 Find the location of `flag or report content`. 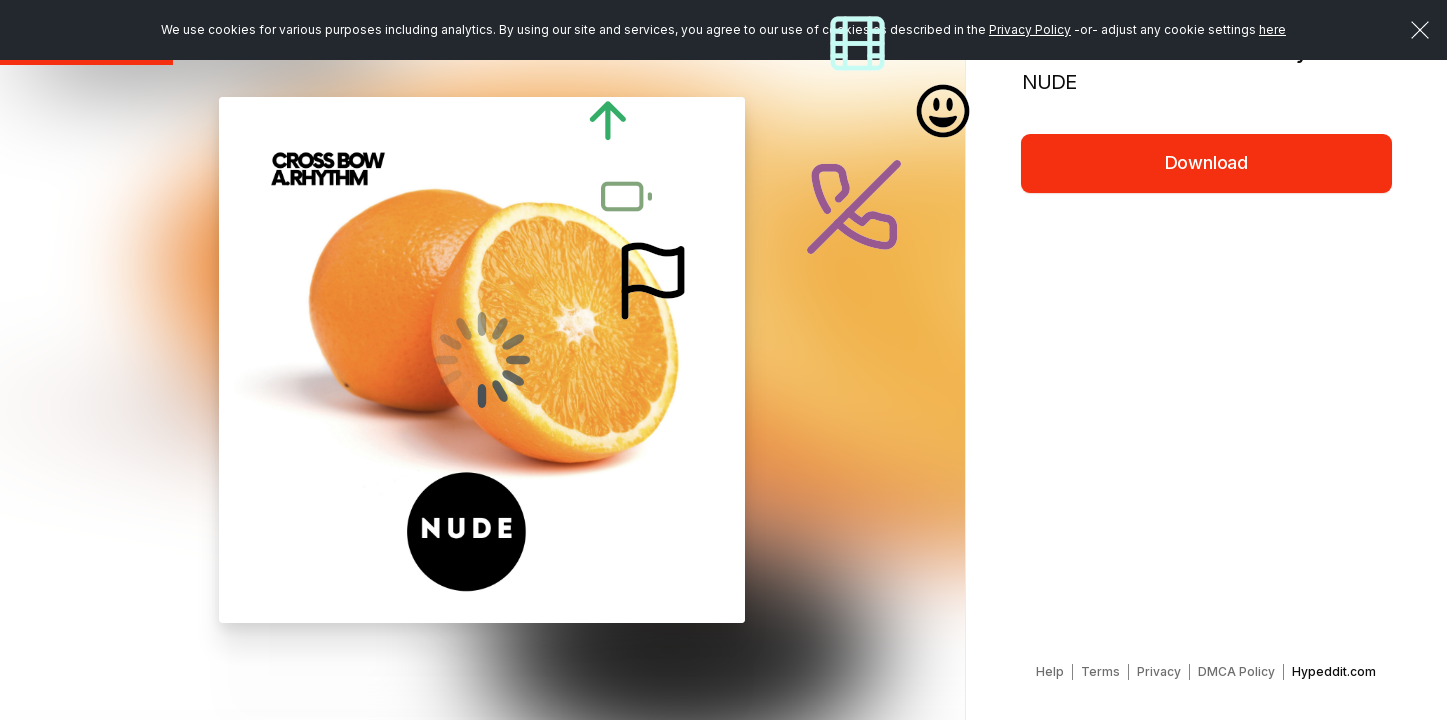

flag or report content is located at coordinates (653, 281).